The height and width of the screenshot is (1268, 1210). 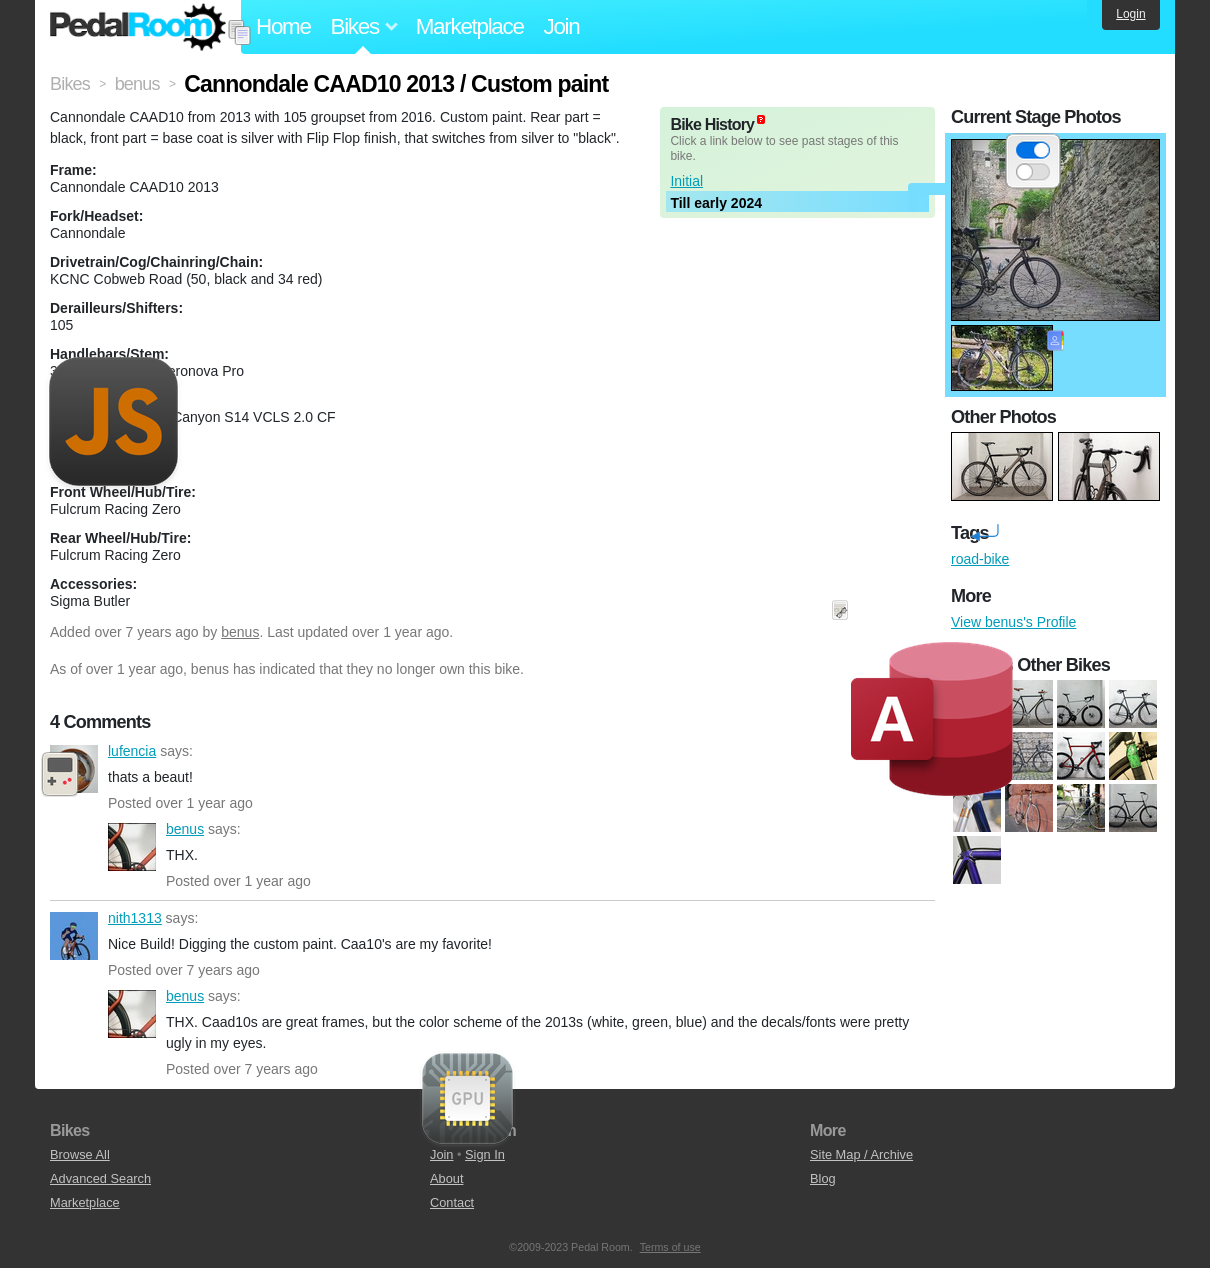 What do you see at coordinates (113, 421) in the screenshot?
I see `open javascript testing application` at bounding box center [113, 421].